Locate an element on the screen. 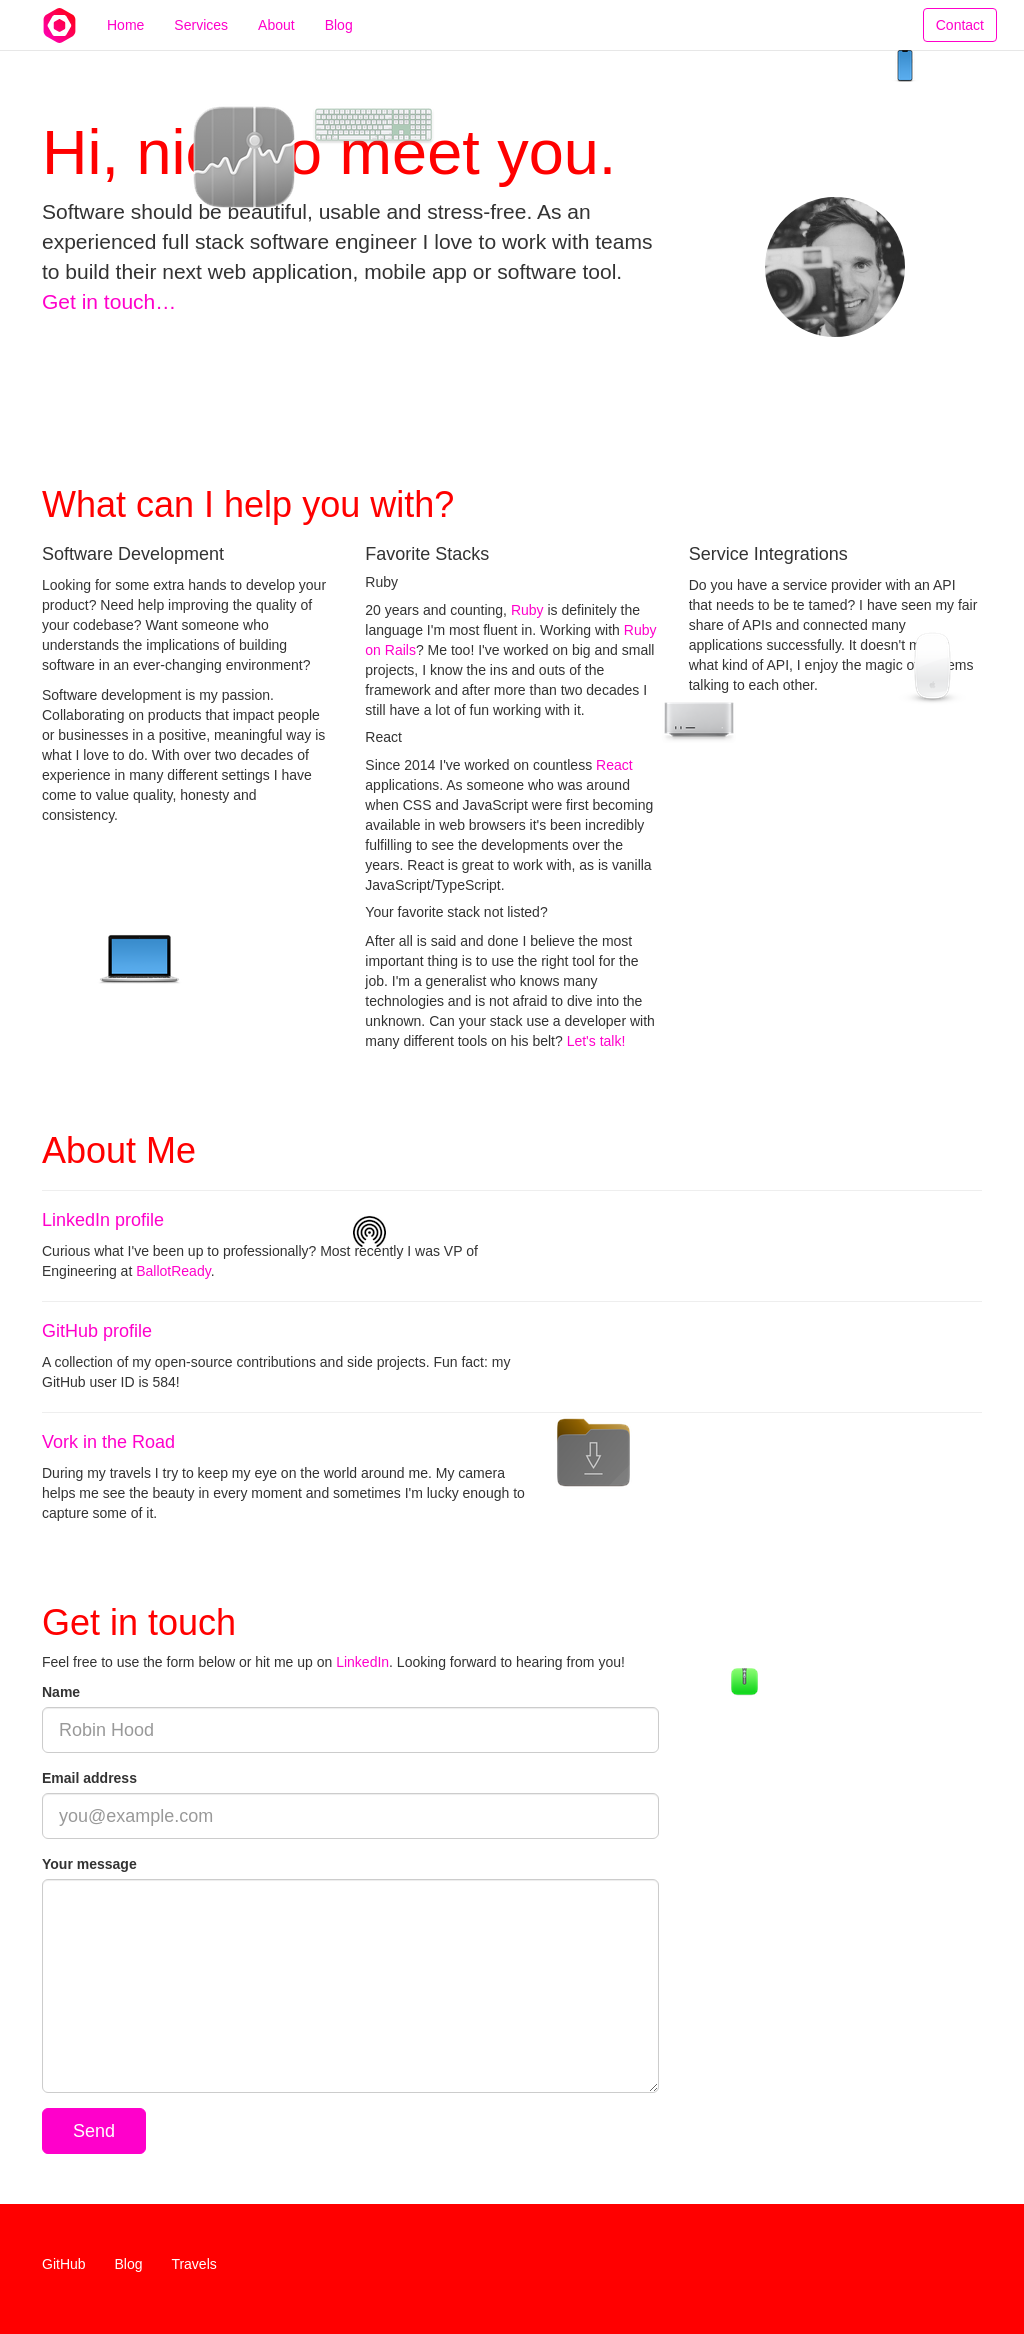  access AirDrop file sharing is located at coordinates (369, 1231).